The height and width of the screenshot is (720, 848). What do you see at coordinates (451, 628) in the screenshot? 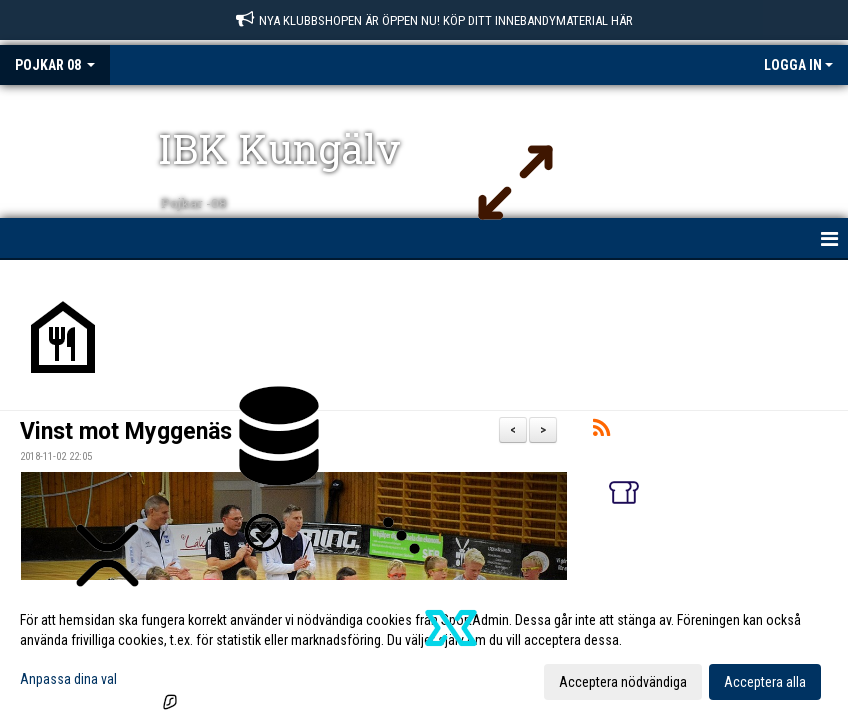
I see `xdeep brand logo` at bounding box center [451, 628].